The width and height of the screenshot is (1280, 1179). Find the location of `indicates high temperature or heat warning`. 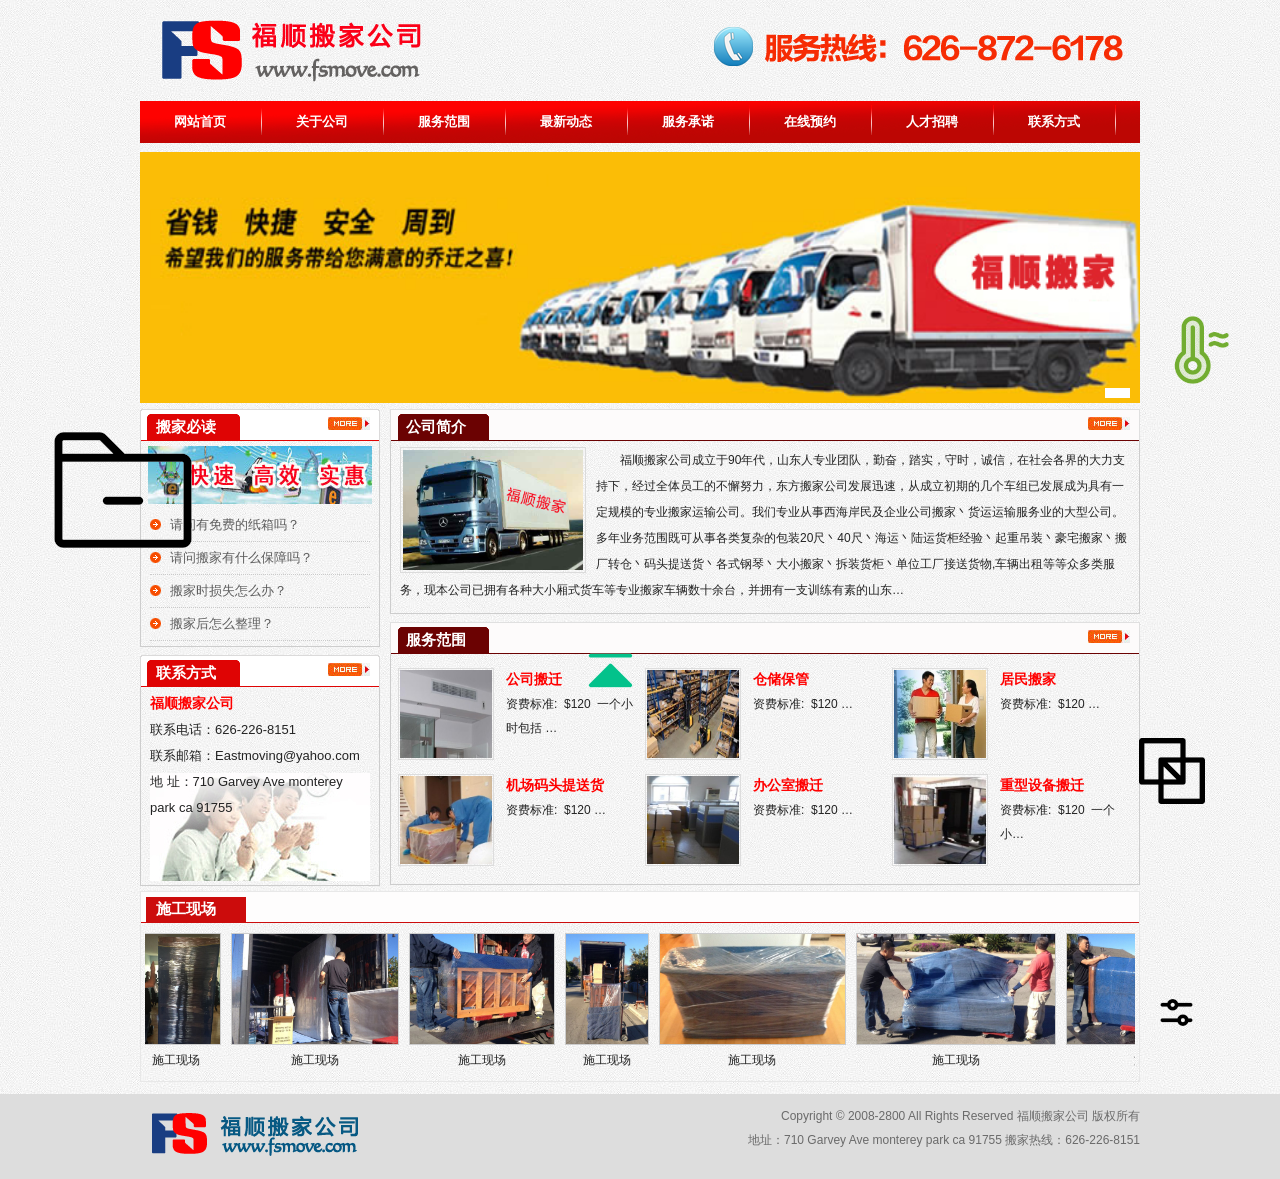

indicates high temperature or heat warning is located at coordinates (1195, 350).